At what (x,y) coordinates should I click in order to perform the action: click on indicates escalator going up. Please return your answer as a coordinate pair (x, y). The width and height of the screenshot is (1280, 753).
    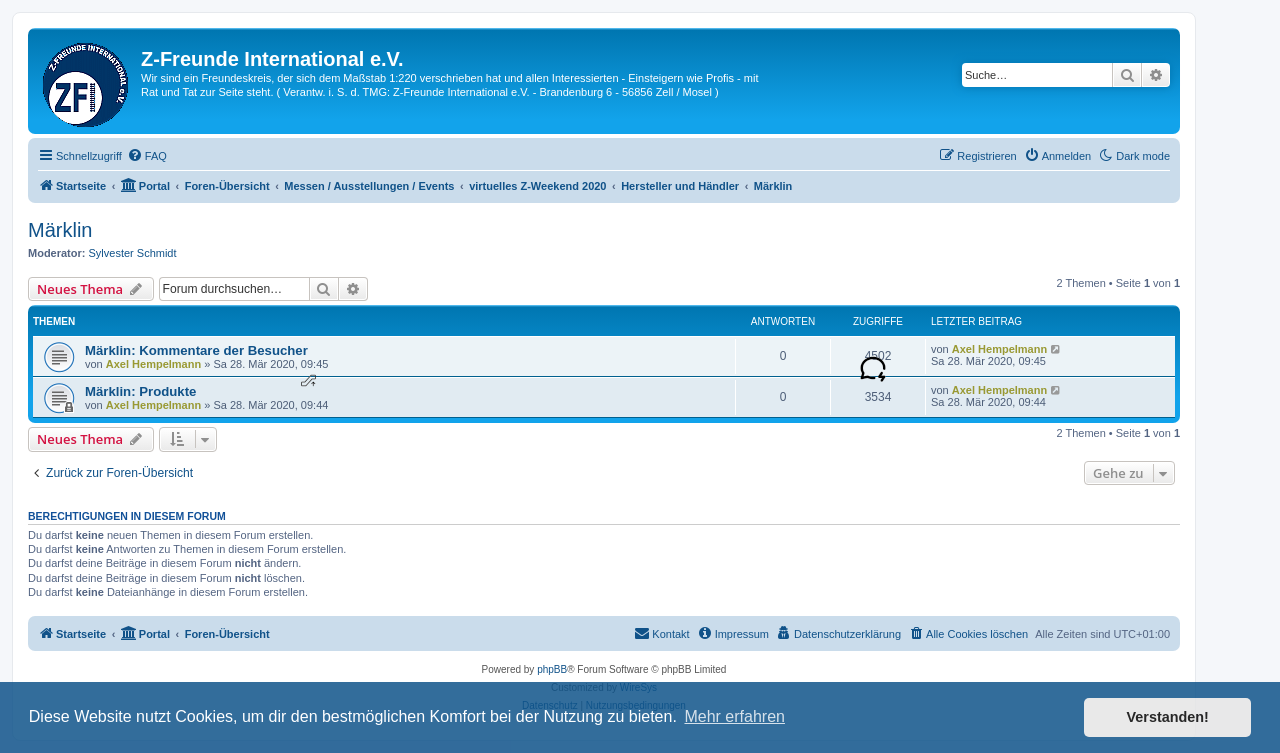
    Looking at the image, I should click on (308, 380).